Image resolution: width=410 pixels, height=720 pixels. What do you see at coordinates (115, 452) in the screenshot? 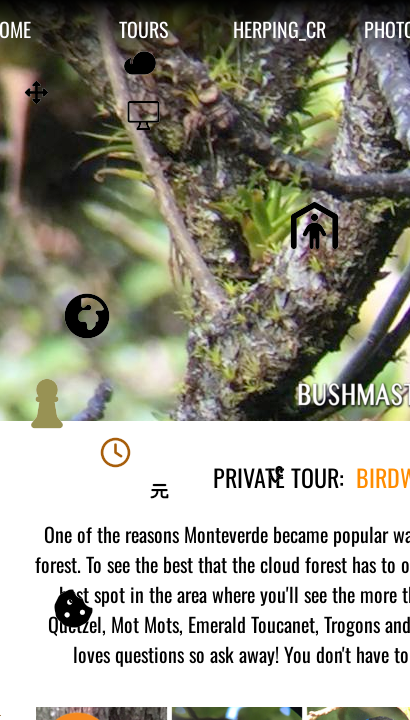
I see `view time or check the clock` at bounding box center [115, 452].